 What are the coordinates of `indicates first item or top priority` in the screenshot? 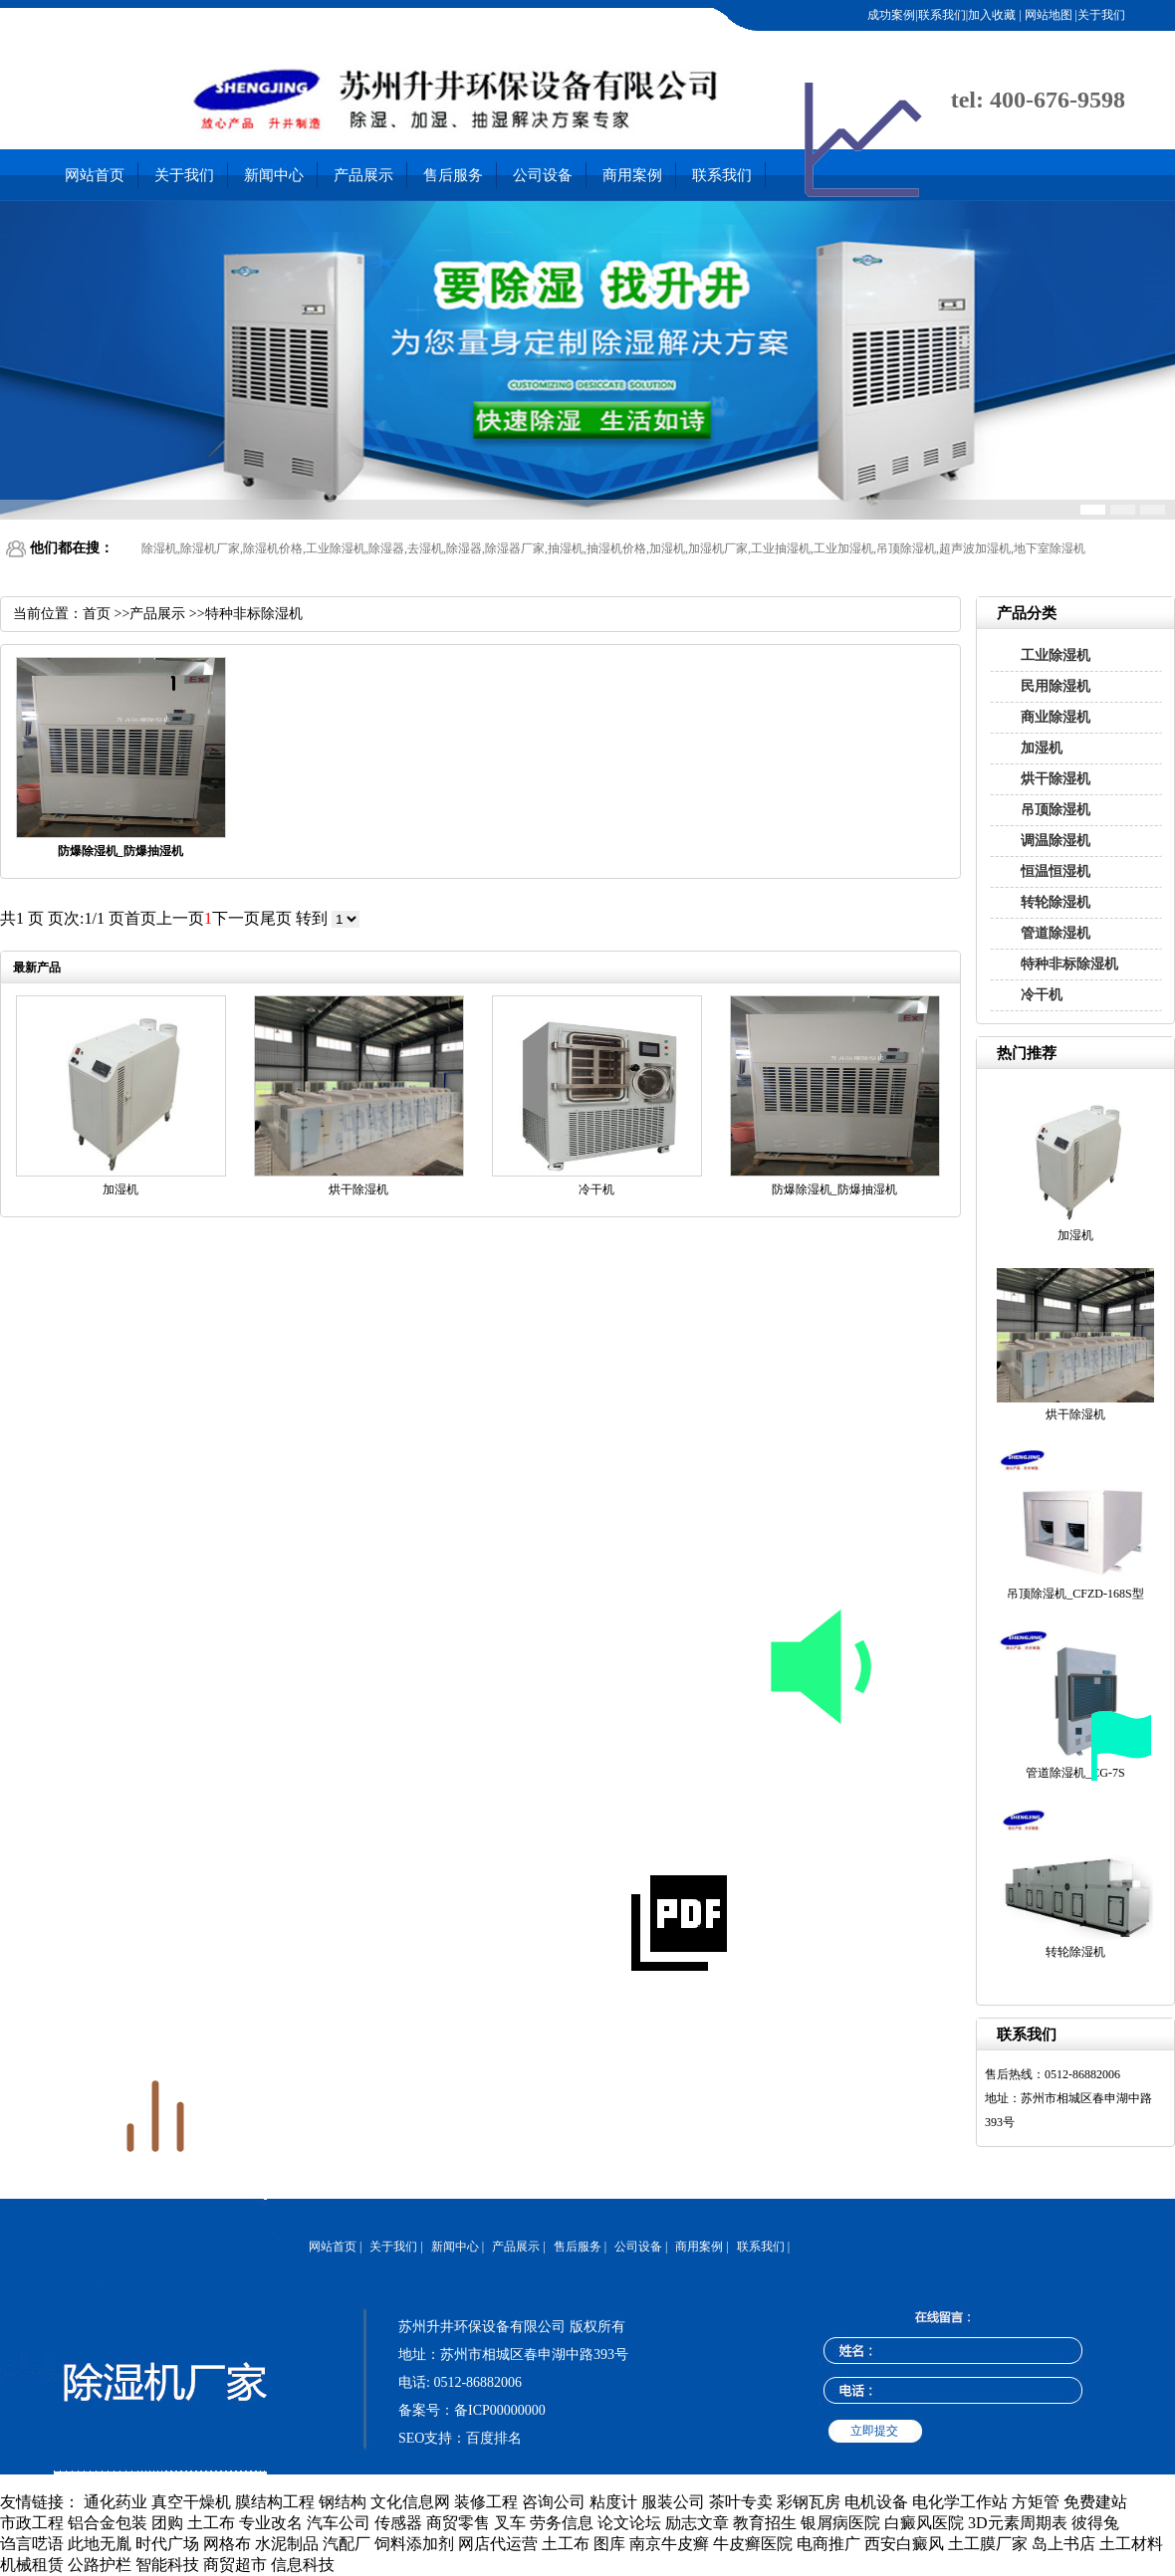 It's located at (173, 683).